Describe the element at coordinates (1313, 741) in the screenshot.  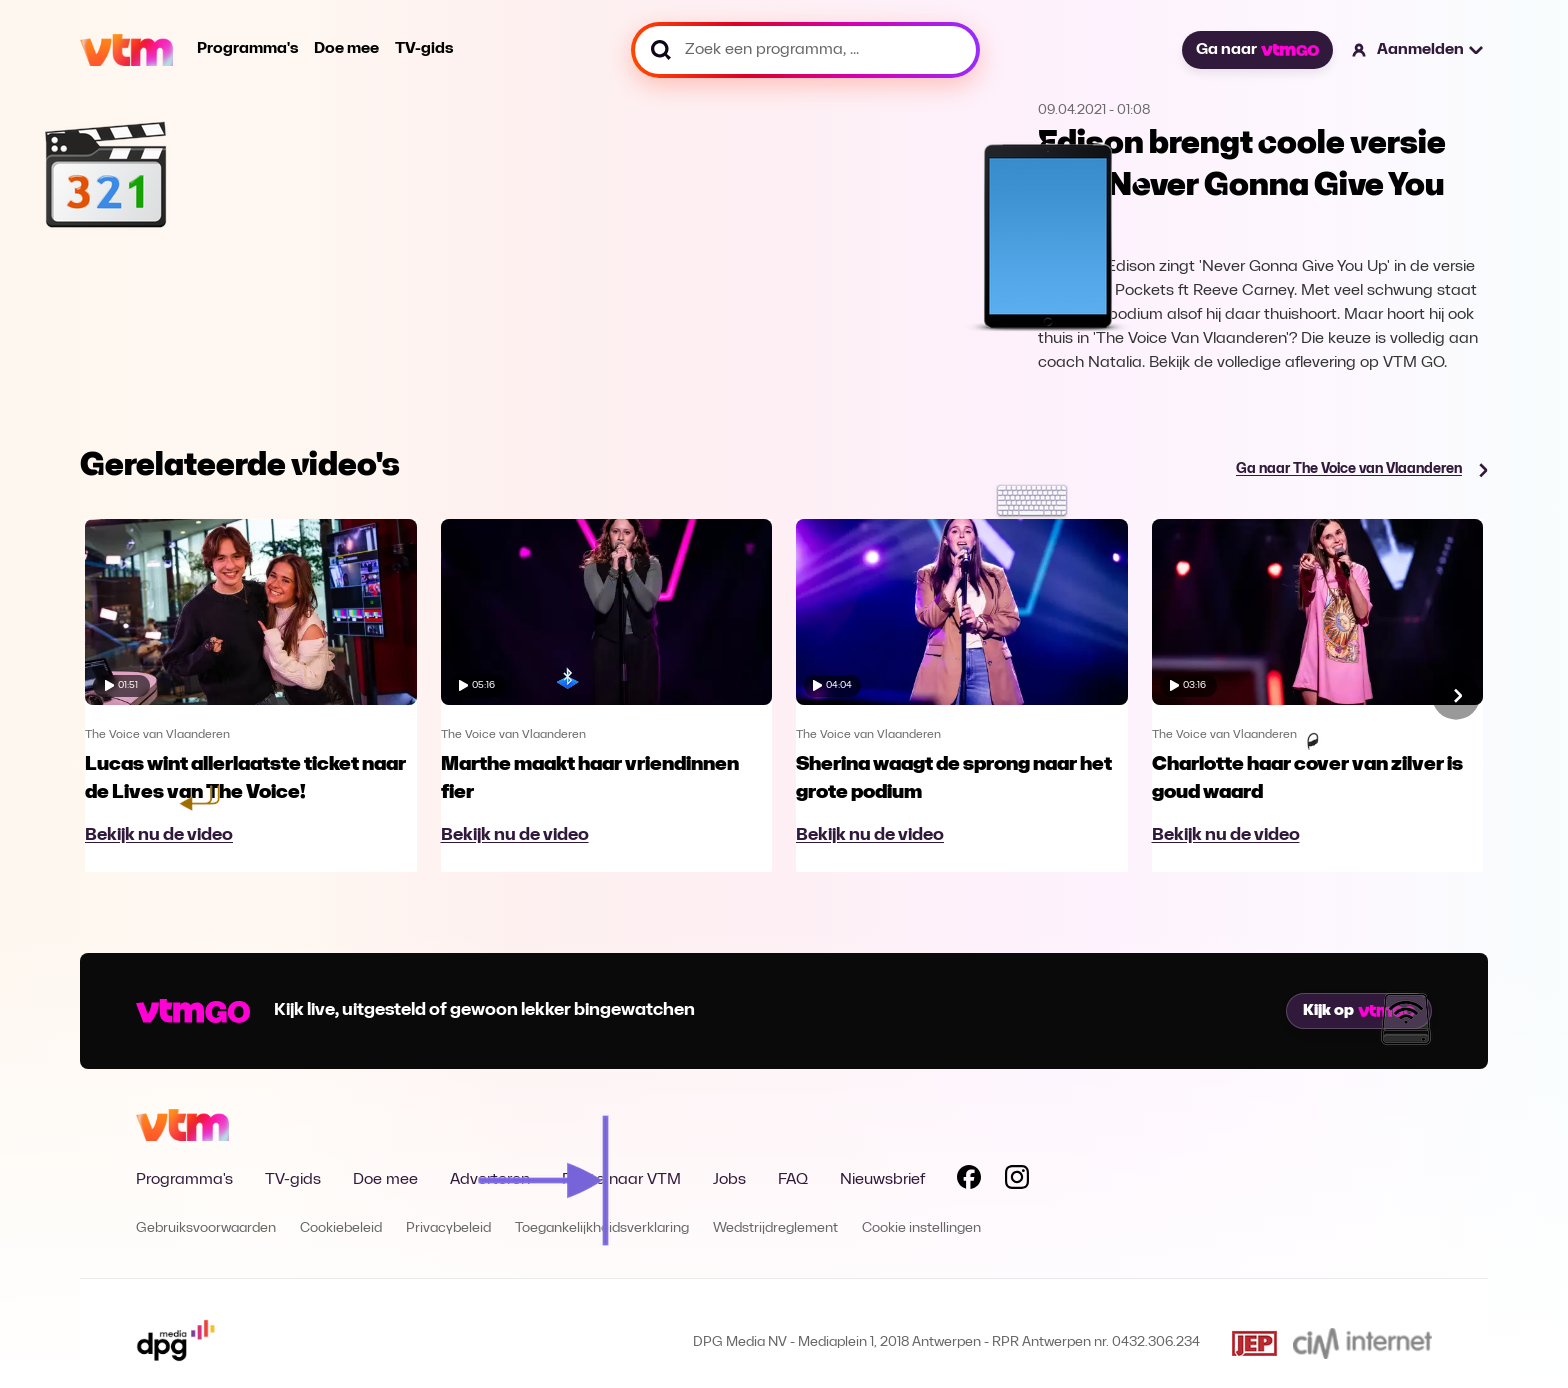
I see `beats powerbeats wireless earphone device` at that location.